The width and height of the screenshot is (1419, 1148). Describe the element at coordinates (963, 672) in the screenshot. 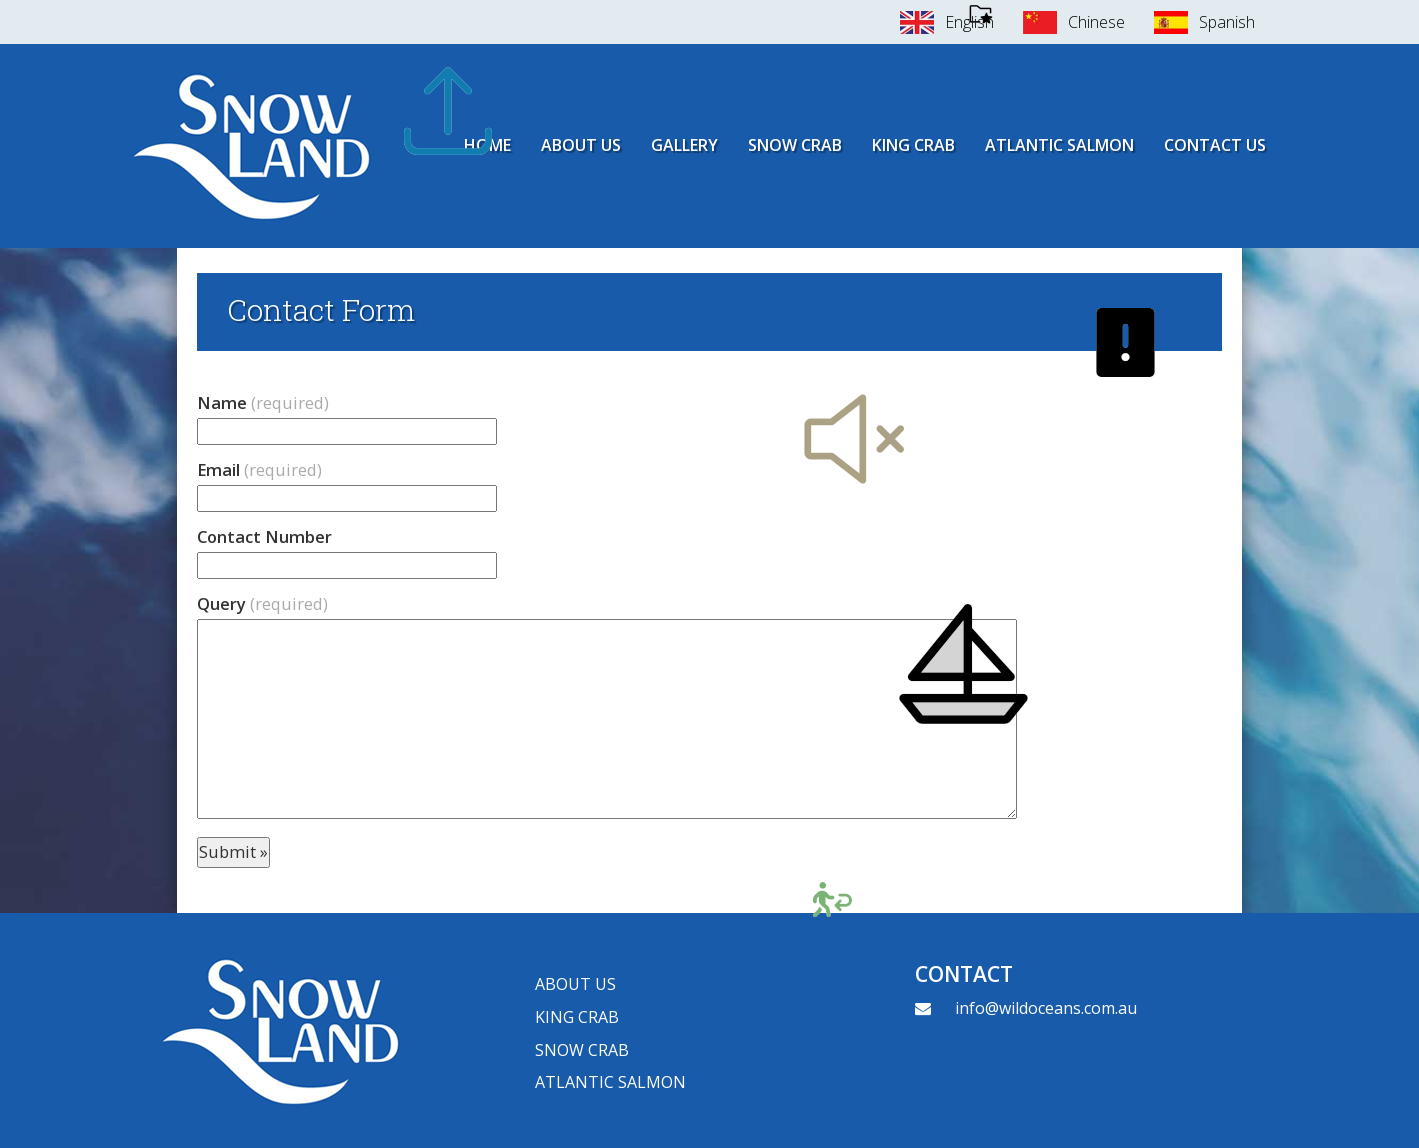

I see `access sailing or boating features` at that location.